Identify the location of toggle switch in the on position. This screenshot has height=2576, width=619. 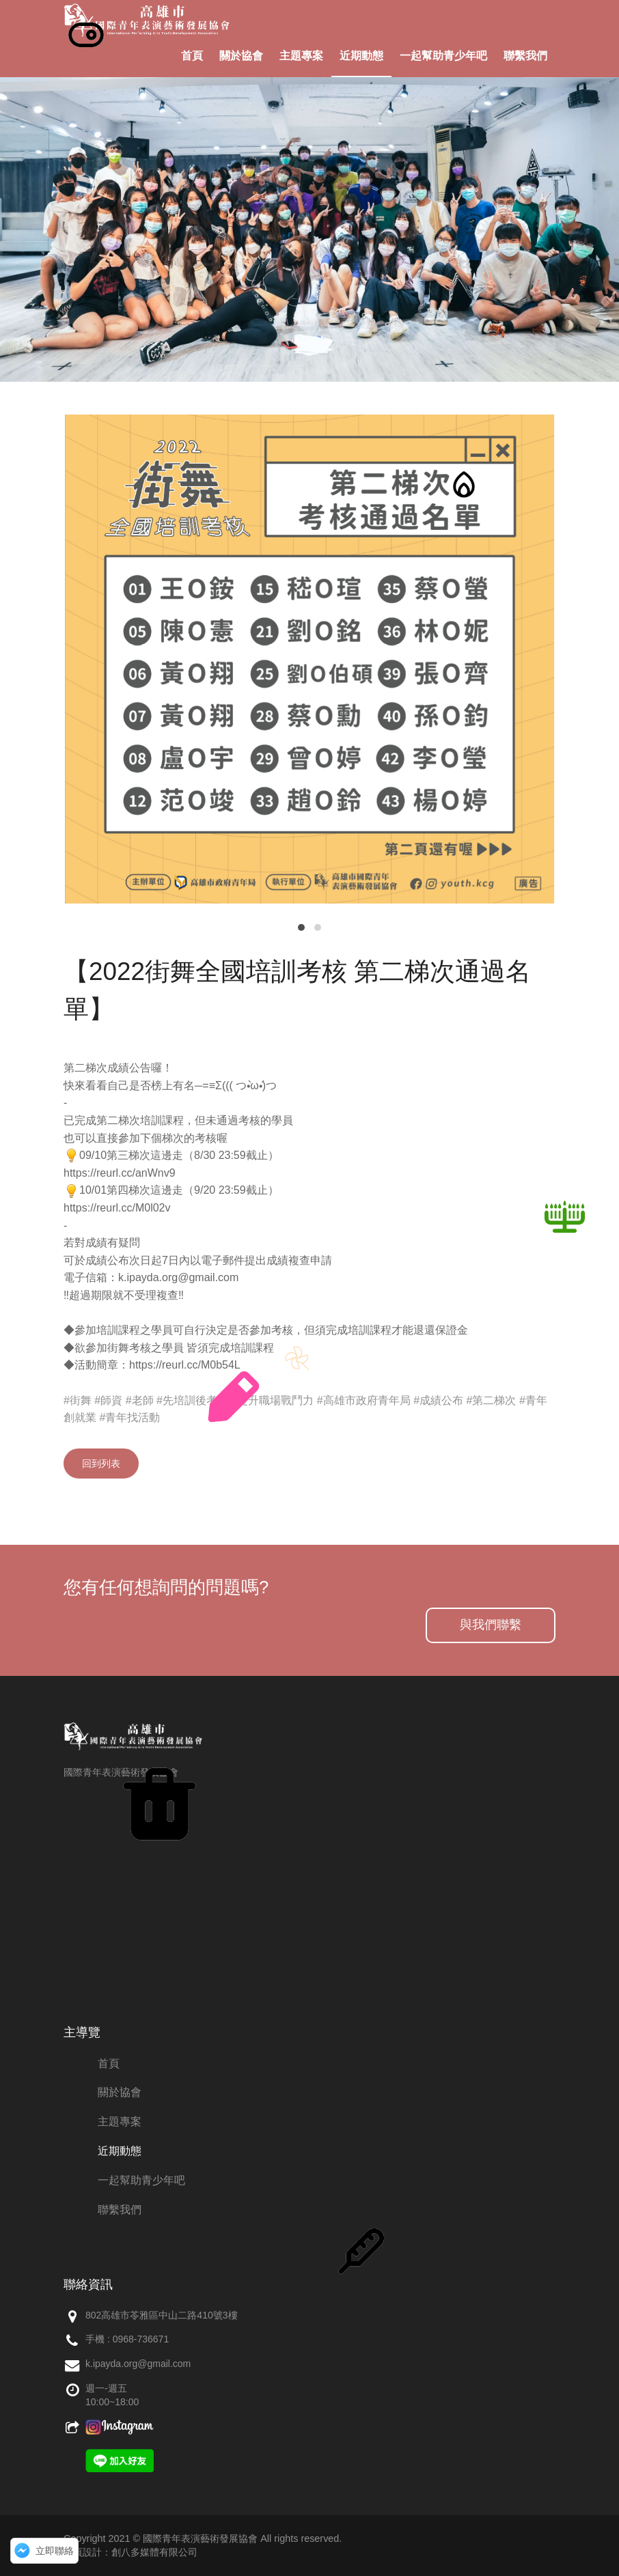
(86, 35).